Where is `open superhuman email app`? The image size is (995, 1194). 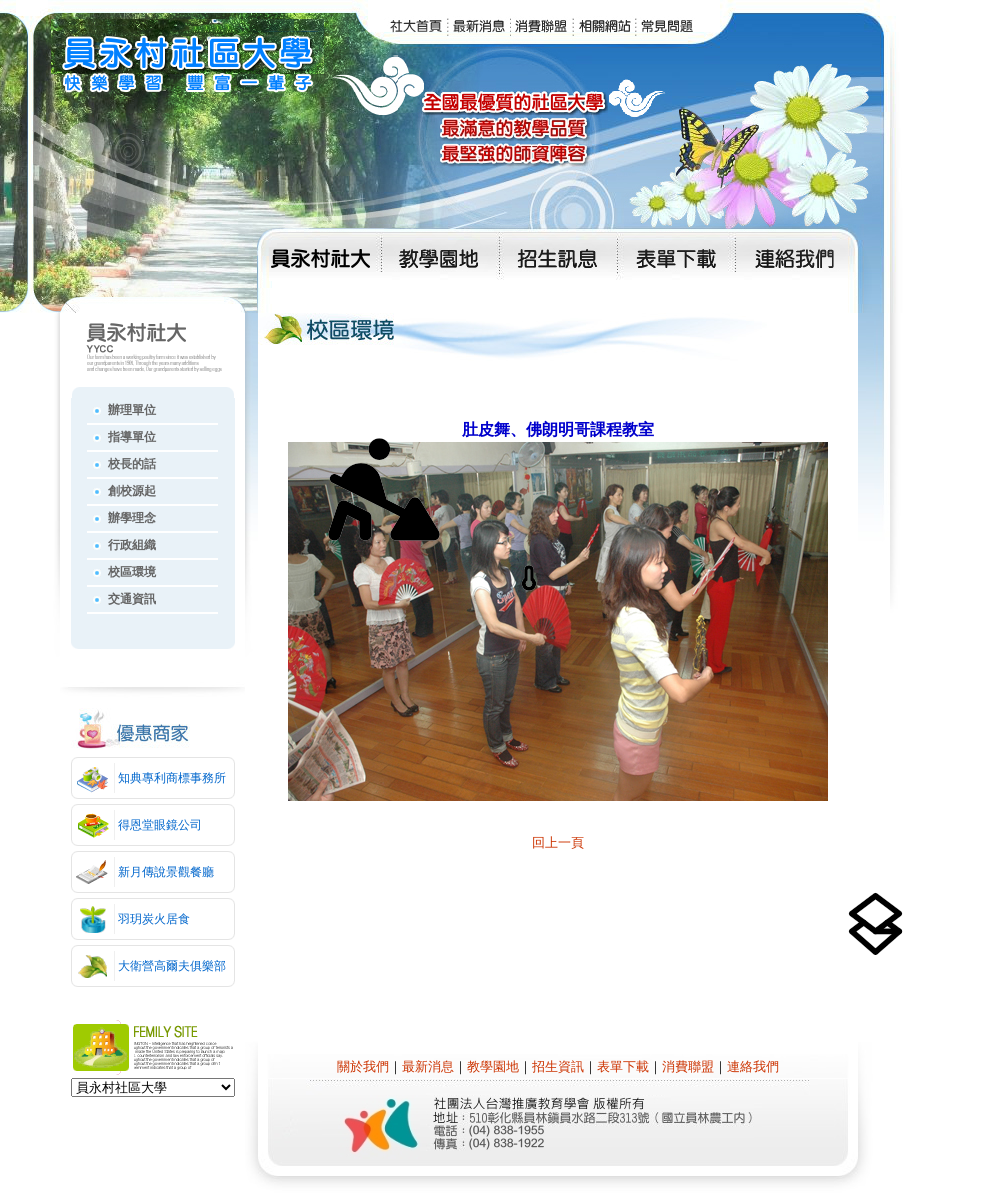
open superhuman email app is located at coordinates (875, 922).